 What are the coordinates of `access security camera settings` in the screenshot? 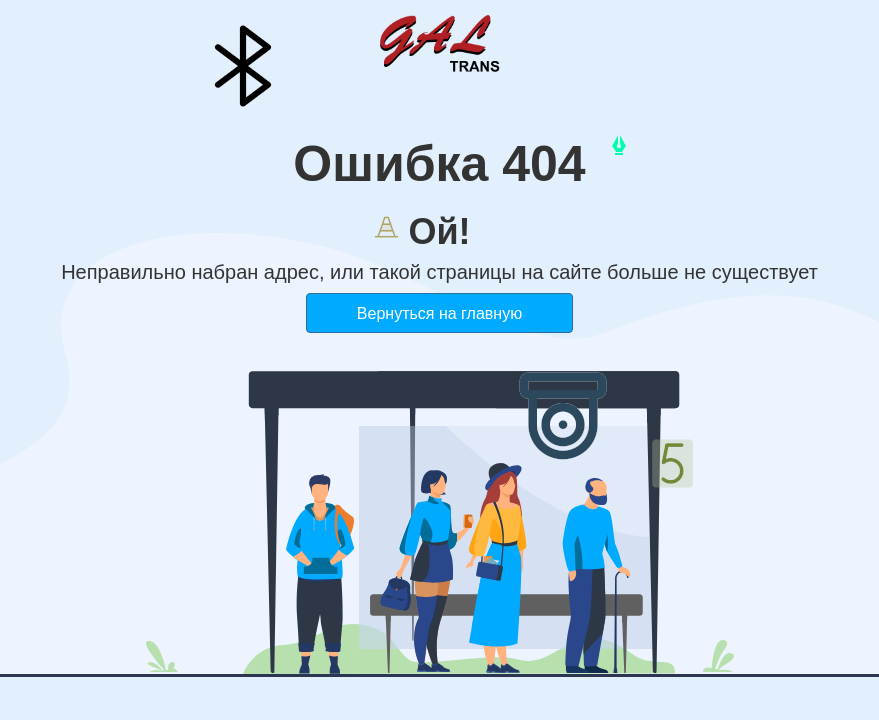 It's located at (563, 416).